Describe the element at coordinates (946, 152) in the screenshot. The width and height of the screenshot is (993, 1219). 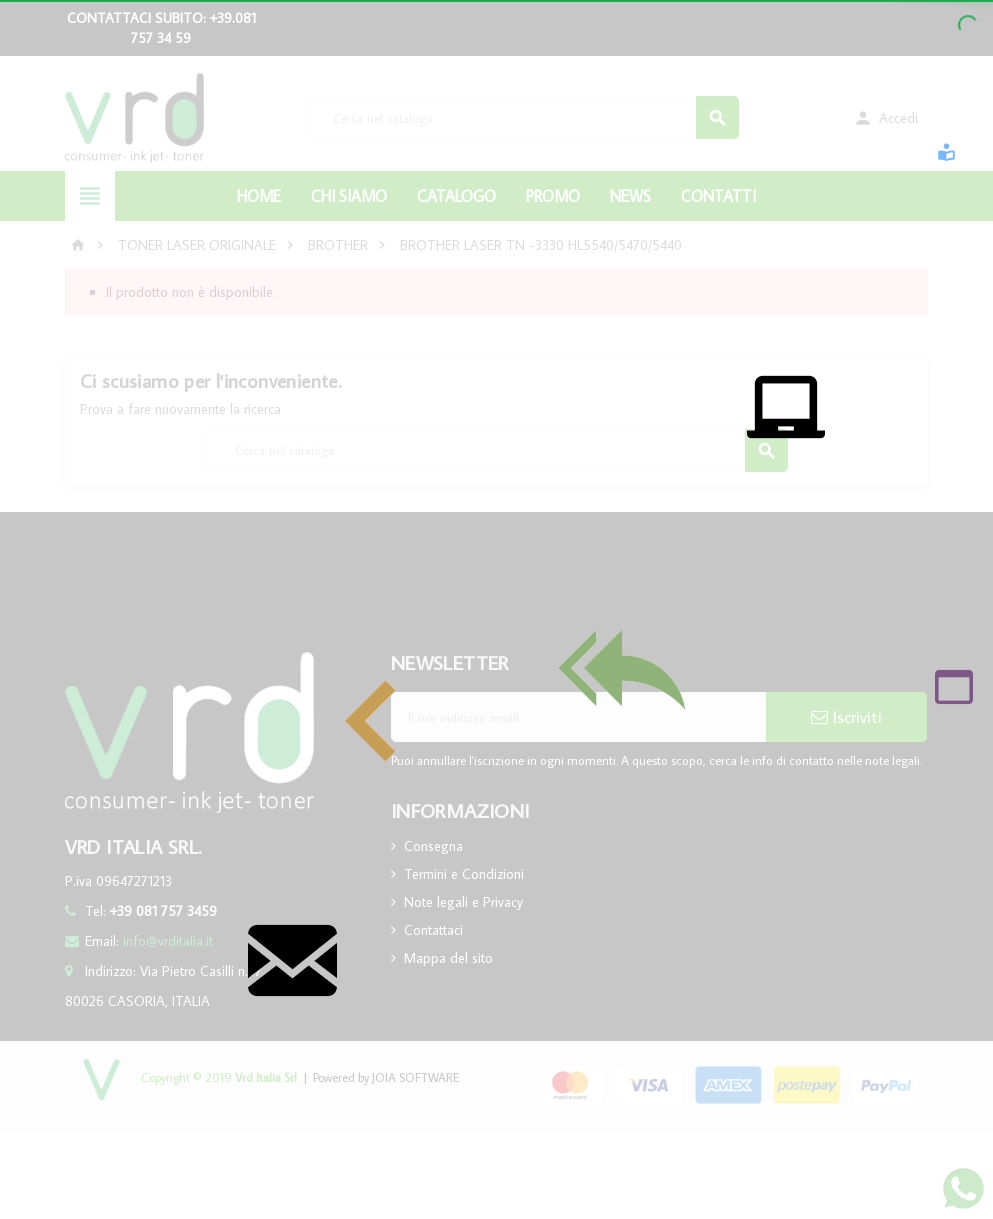
I see `open reading mode` at that location.